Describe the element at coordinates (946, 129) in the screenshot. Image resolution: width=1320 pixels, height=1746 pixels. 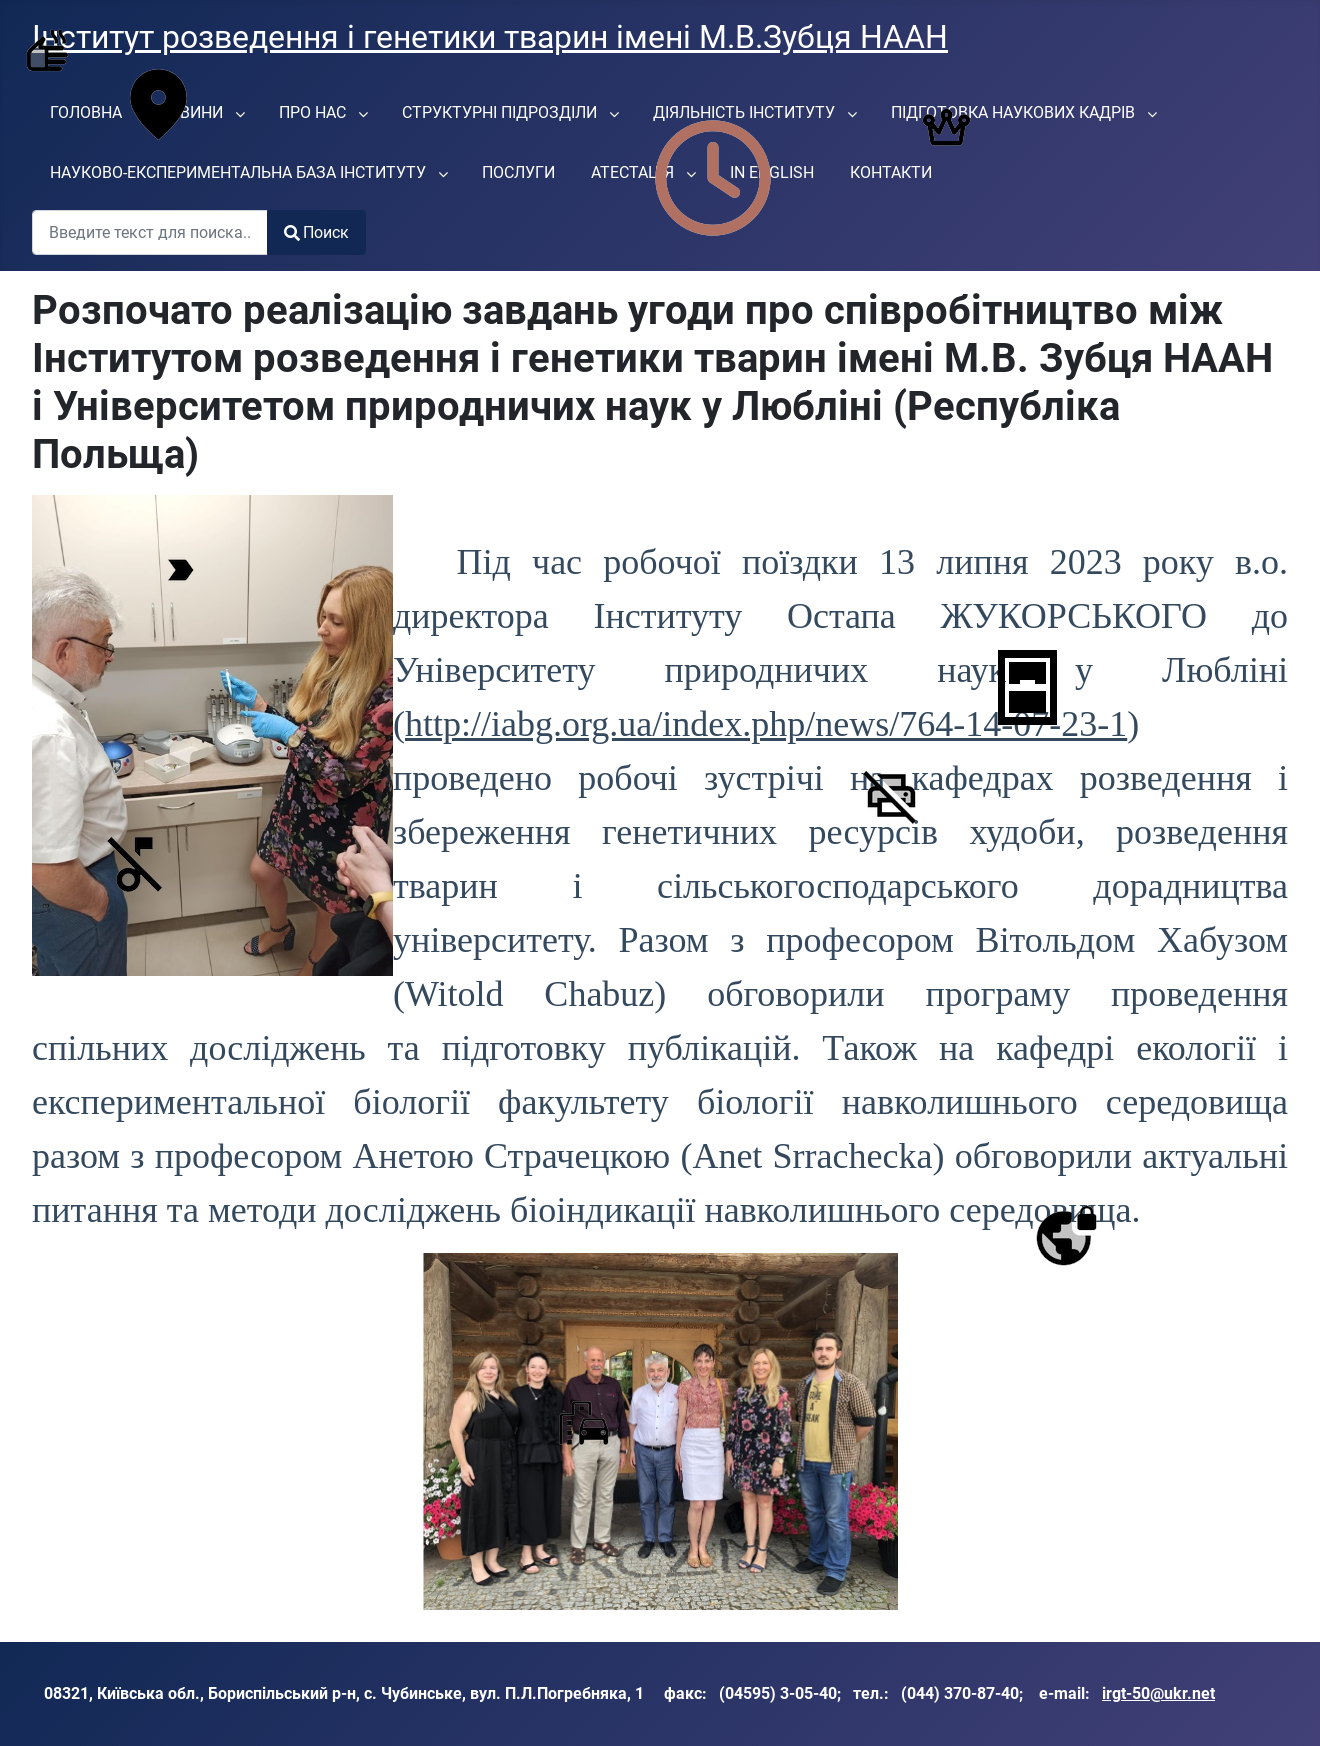
I see `indicates premium or VIP membership status` at that location.